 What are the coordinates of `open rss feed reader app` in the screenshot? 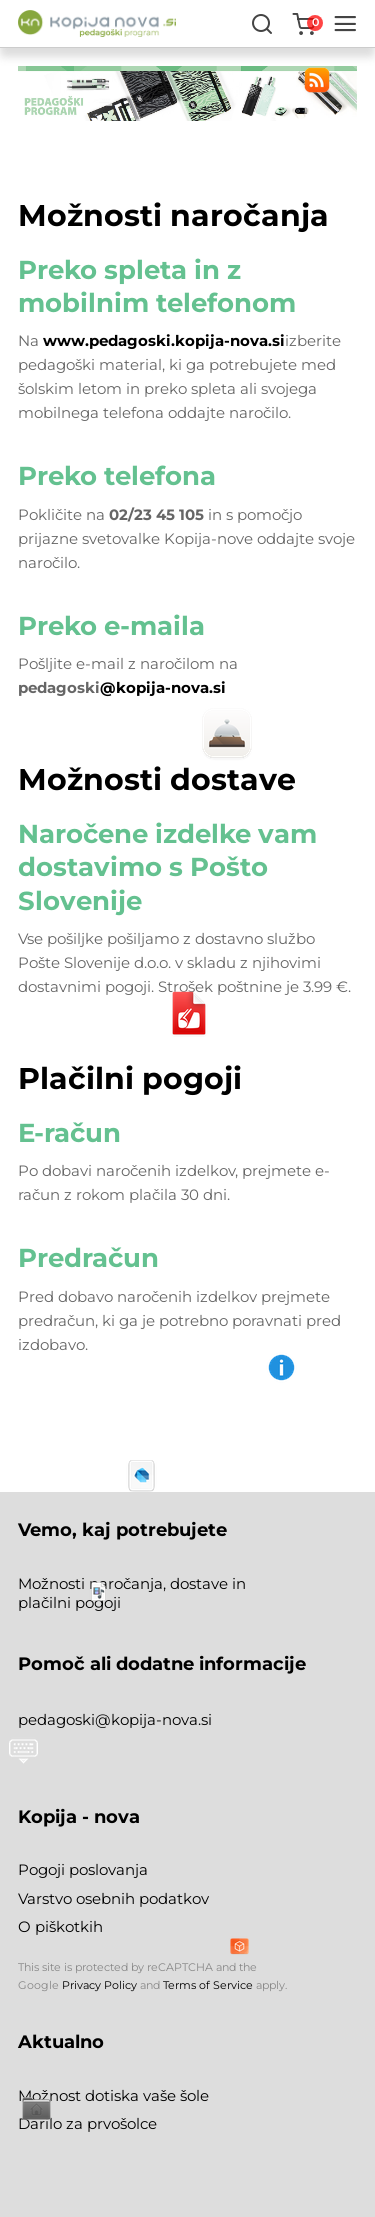 It's located at (317, 80).